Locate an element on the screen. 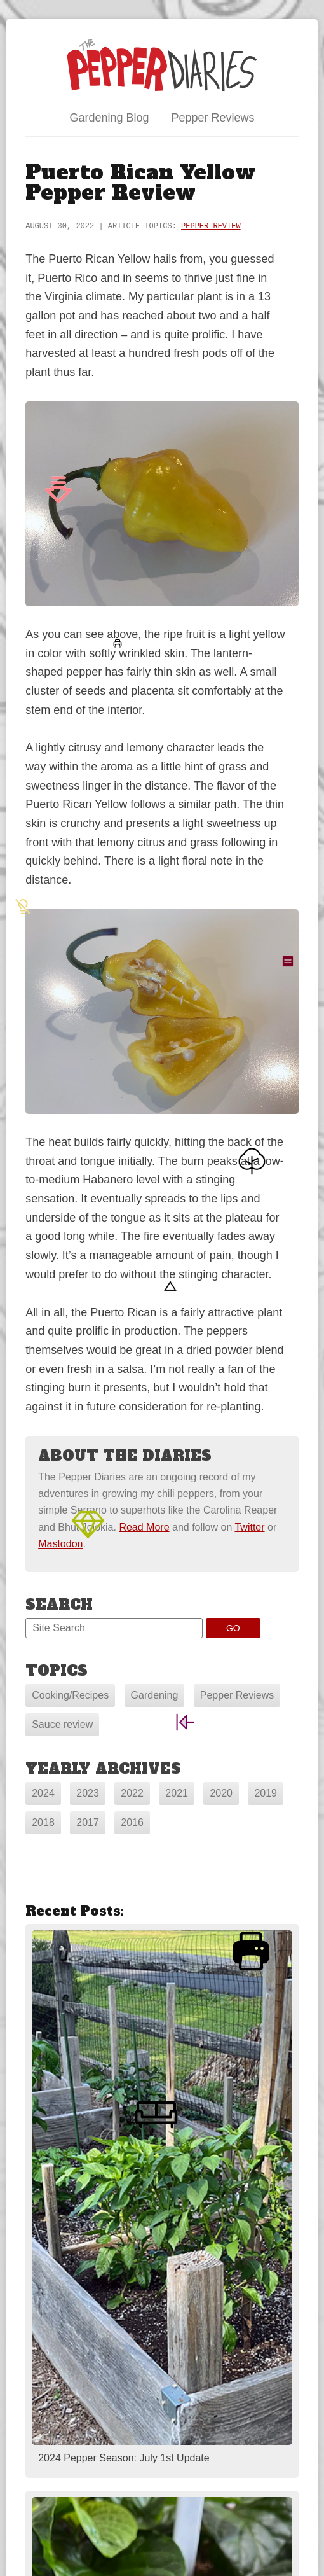 The image size is (324, 2576). turn off lights or disable lighting is located at coordinates (23, 907).